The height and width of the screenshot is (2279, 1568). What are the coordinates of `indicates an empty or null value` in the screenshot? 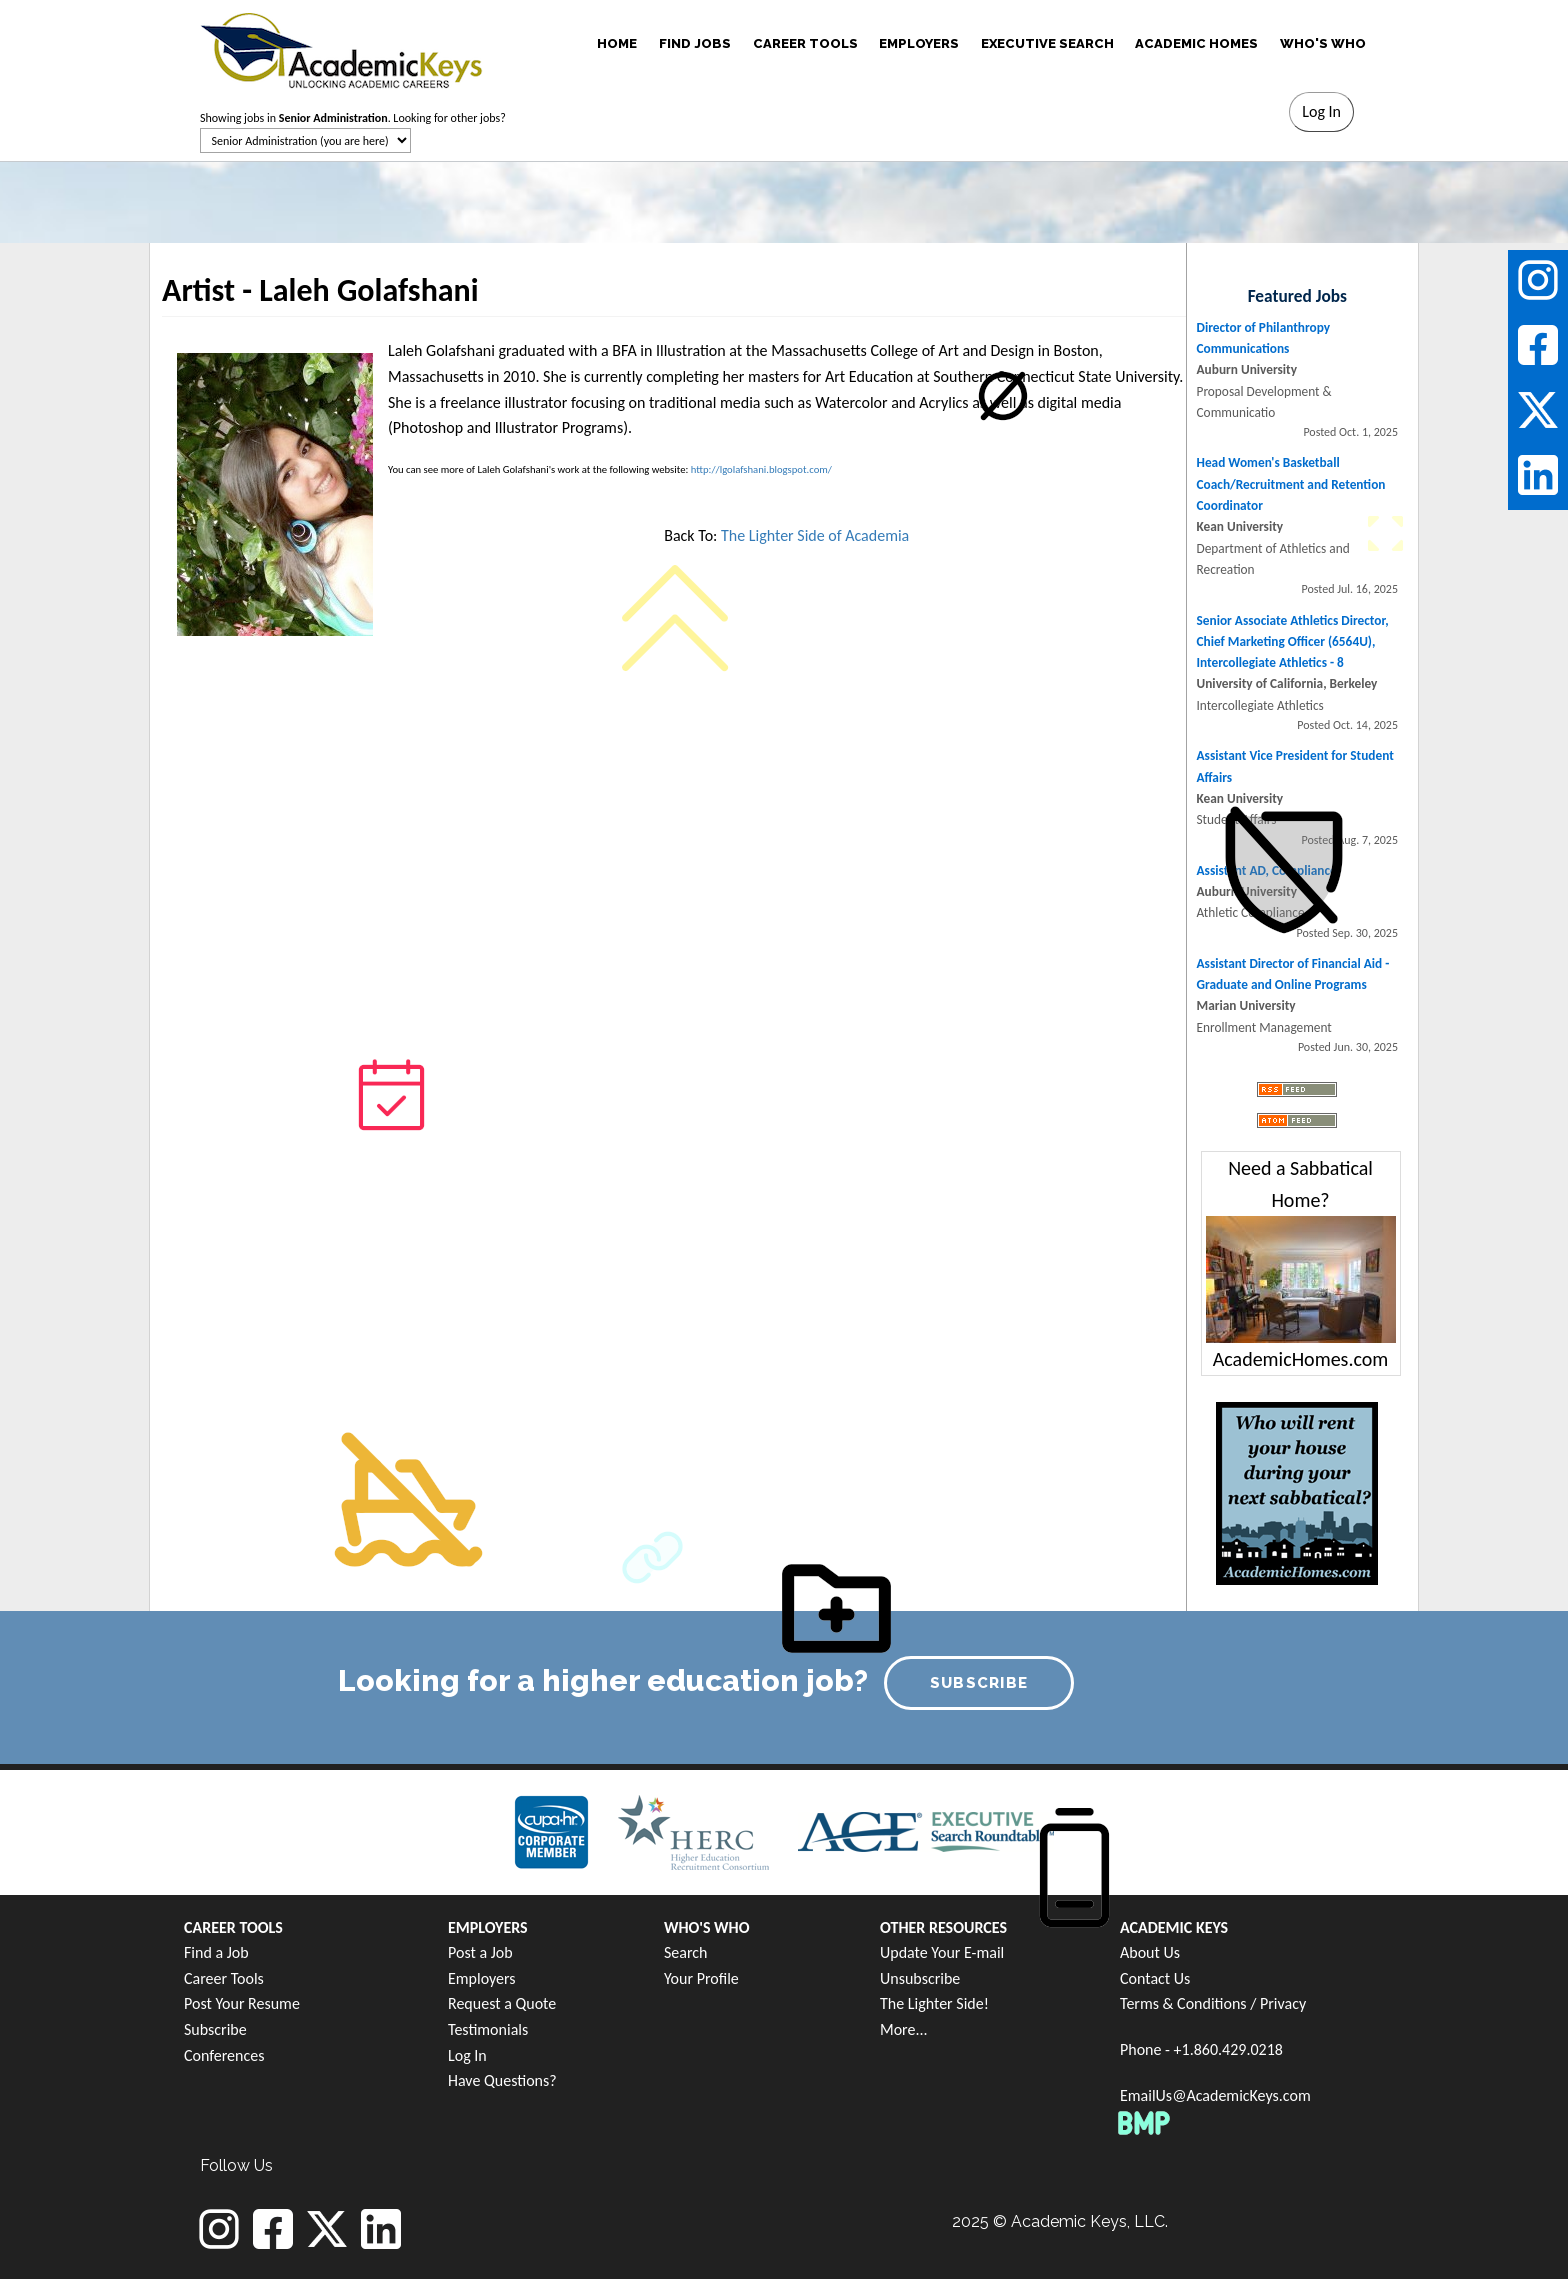 It's located at (1003, 396).